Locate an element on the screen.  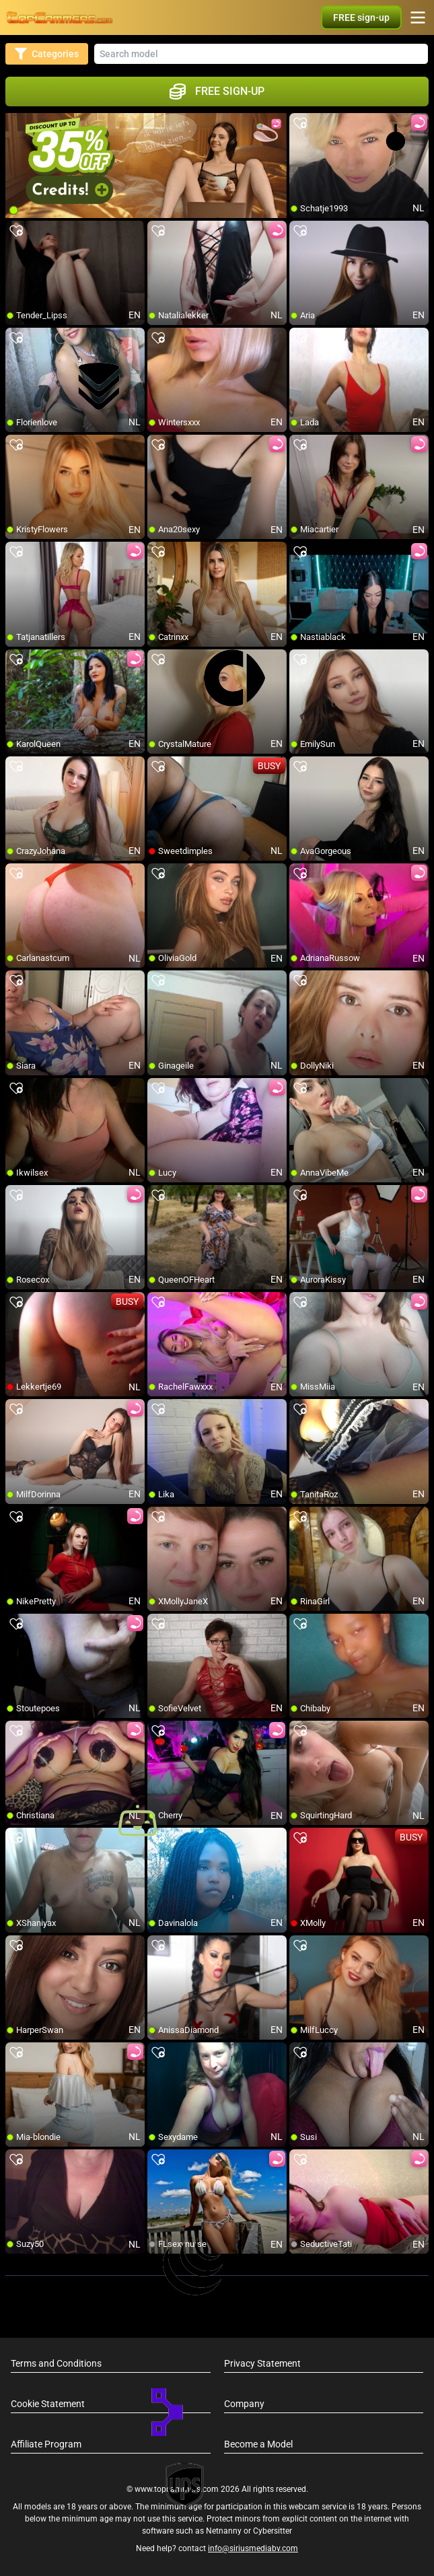
link to Bitrise CI/CD platform is located at coordinates (137, 1820).